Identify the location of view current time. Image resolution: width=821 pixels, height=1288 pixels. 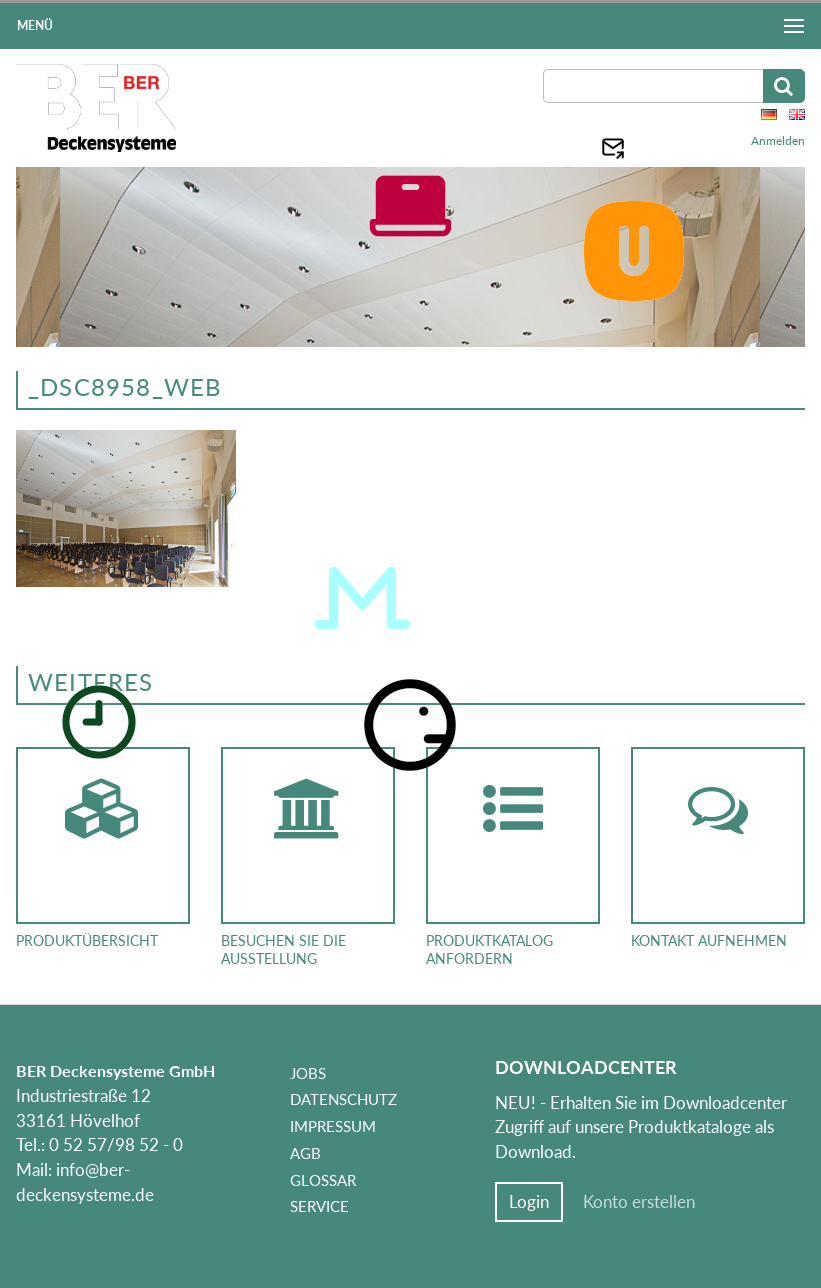
(99, 722).